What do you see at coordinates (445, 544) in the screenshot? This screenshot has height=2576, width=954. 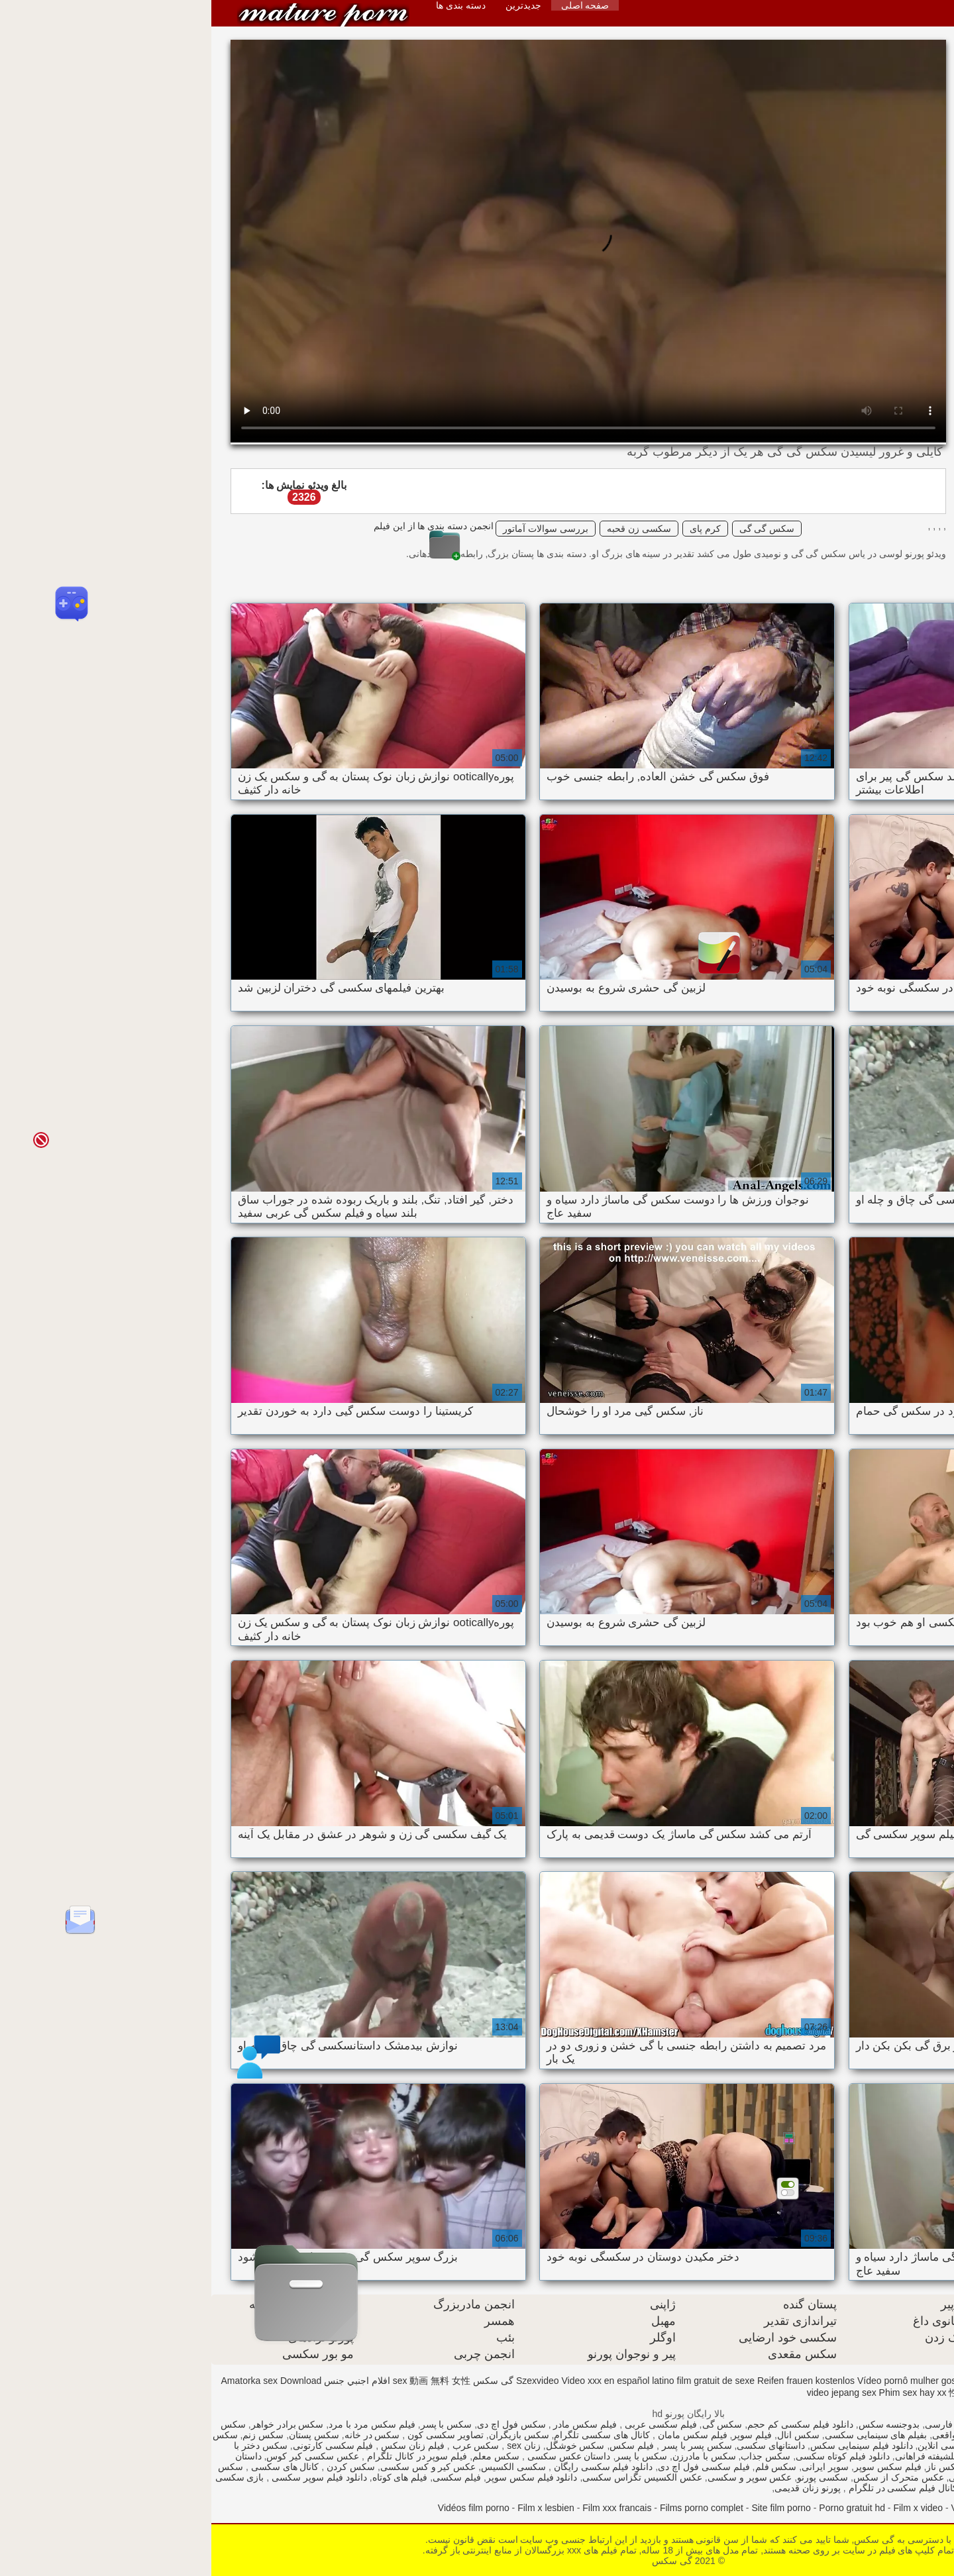 I see `create a new folder` at bounding box center [445, 544].